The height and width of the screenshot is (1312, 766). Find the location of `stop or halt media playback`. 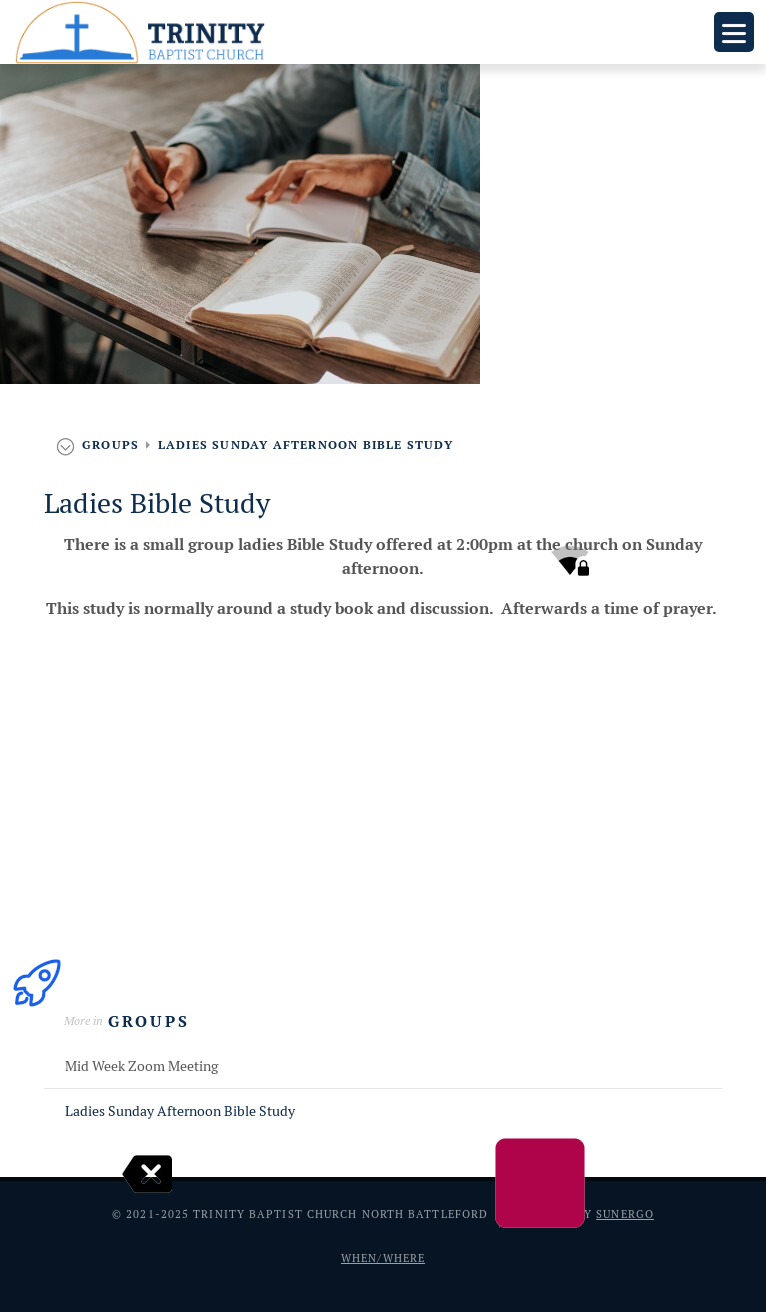

stop or halt media playback is located at coordinates (540, 1183).